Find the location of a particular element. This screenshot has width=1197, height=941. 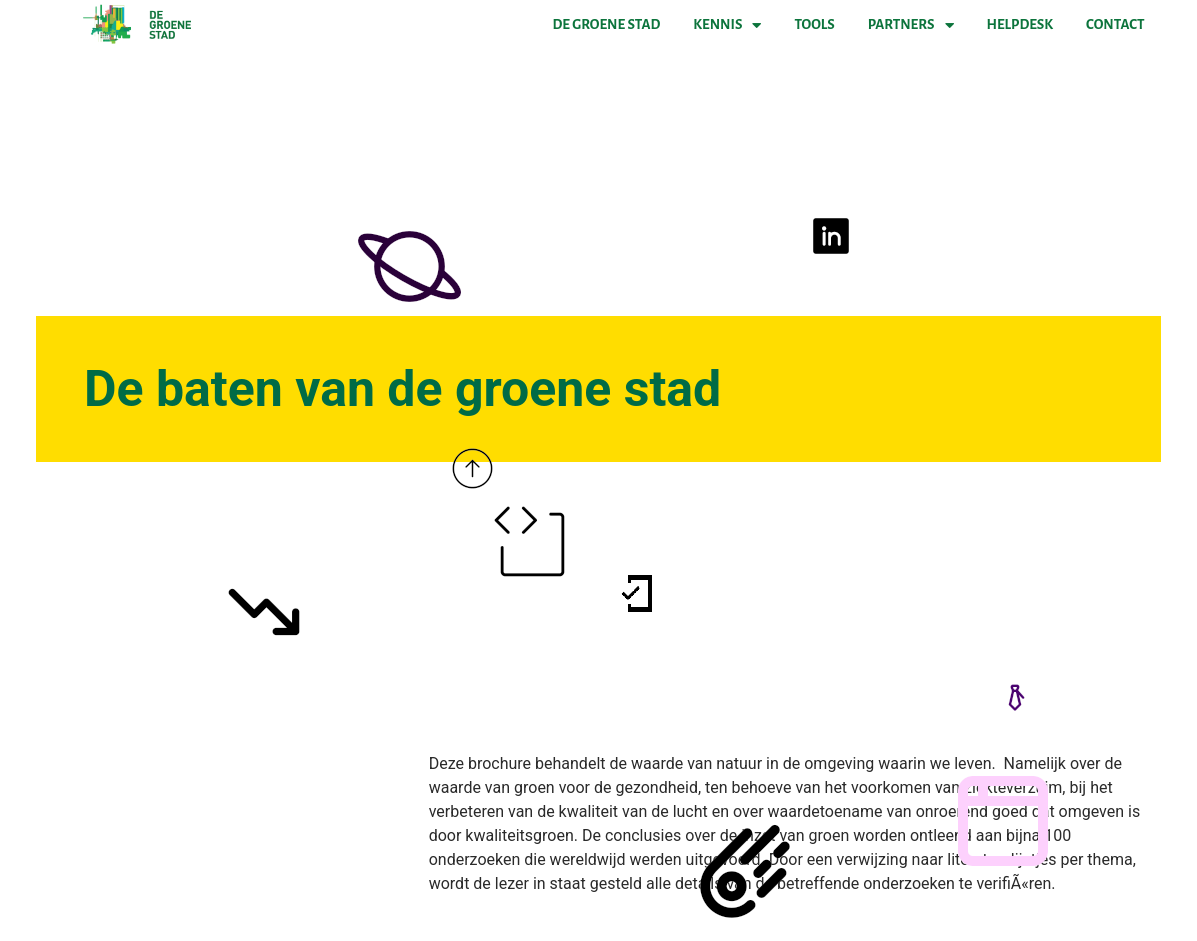

explore global or worldwide content is located at coordinates (409, 266).